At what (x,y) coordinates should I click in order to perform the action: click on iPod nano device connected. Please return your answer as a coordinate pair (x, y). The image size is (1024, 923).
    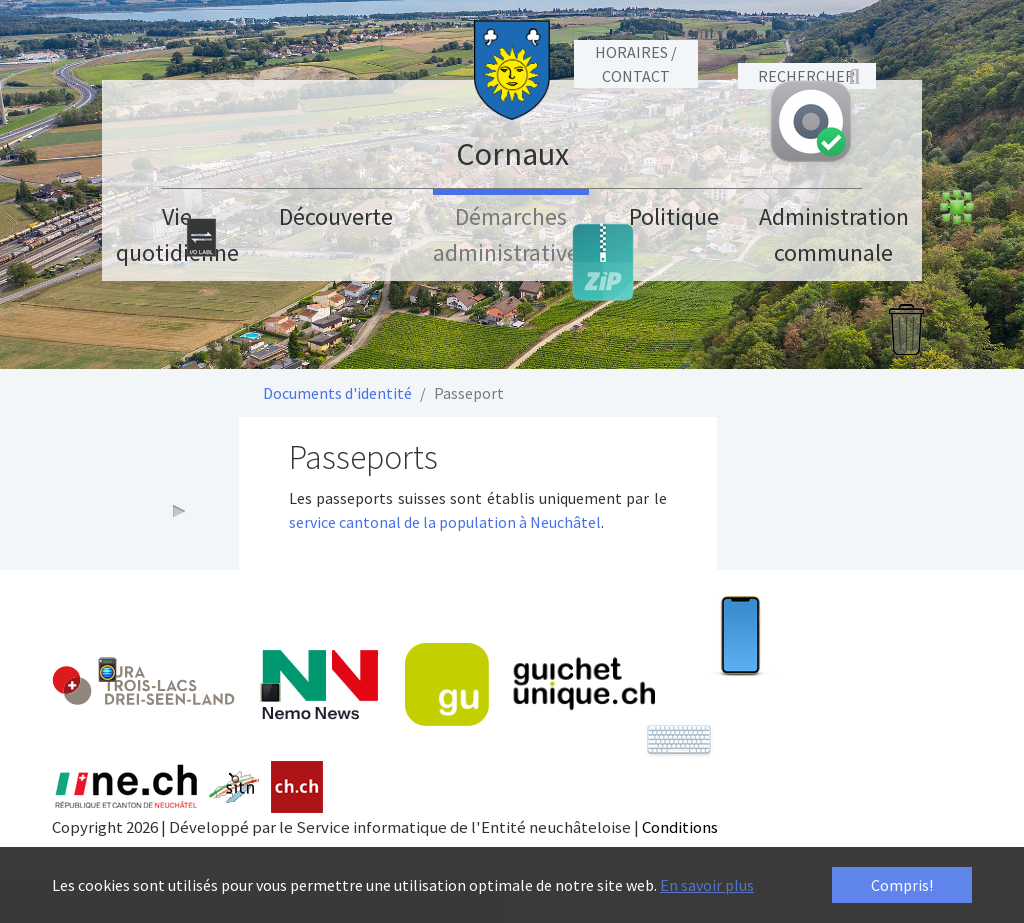
    Looking at the image, I should click on (270, 692).